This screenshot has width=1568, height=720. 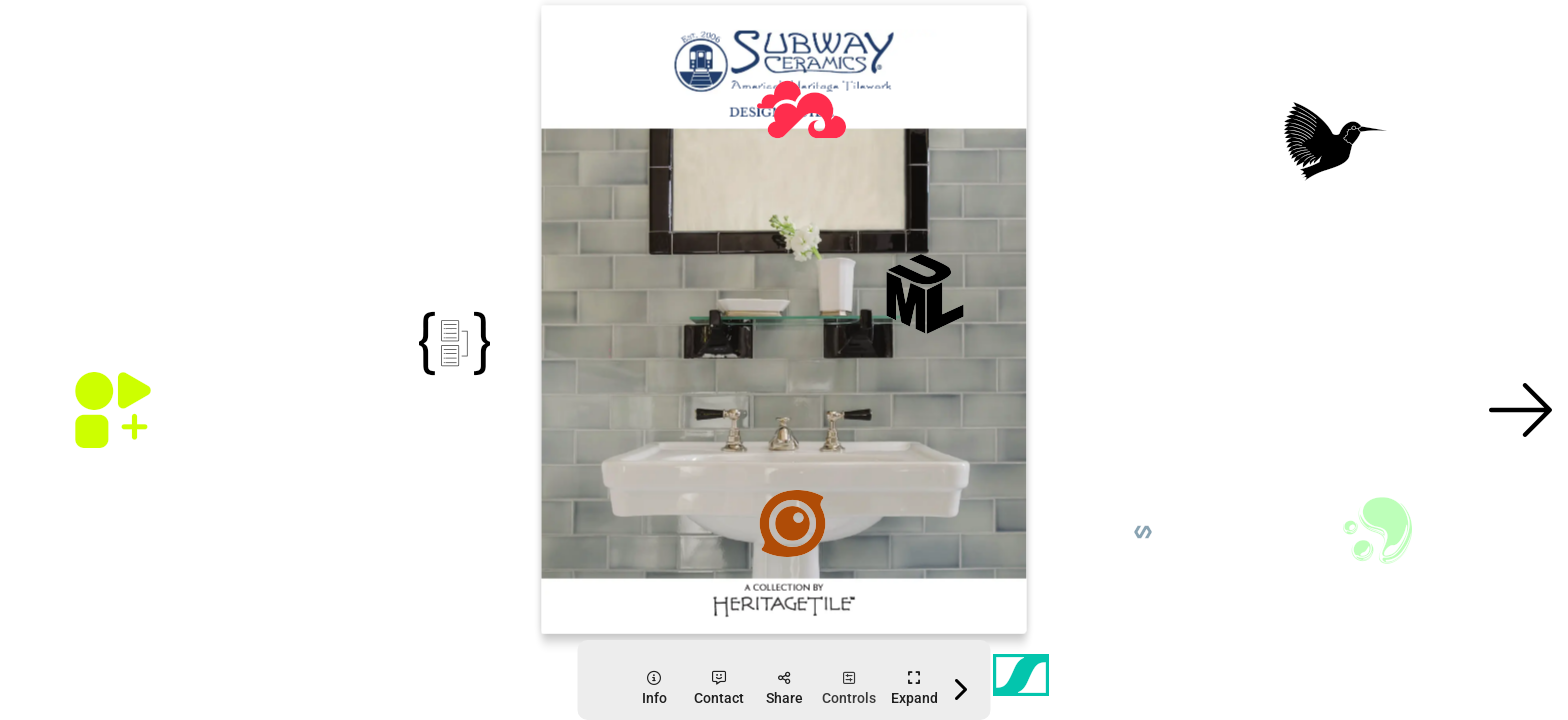 What do you see at coordinates (1021, 675) in the screenshot?
I see `visit the Sennheiser website or app` at bounding box center [1021, 675].